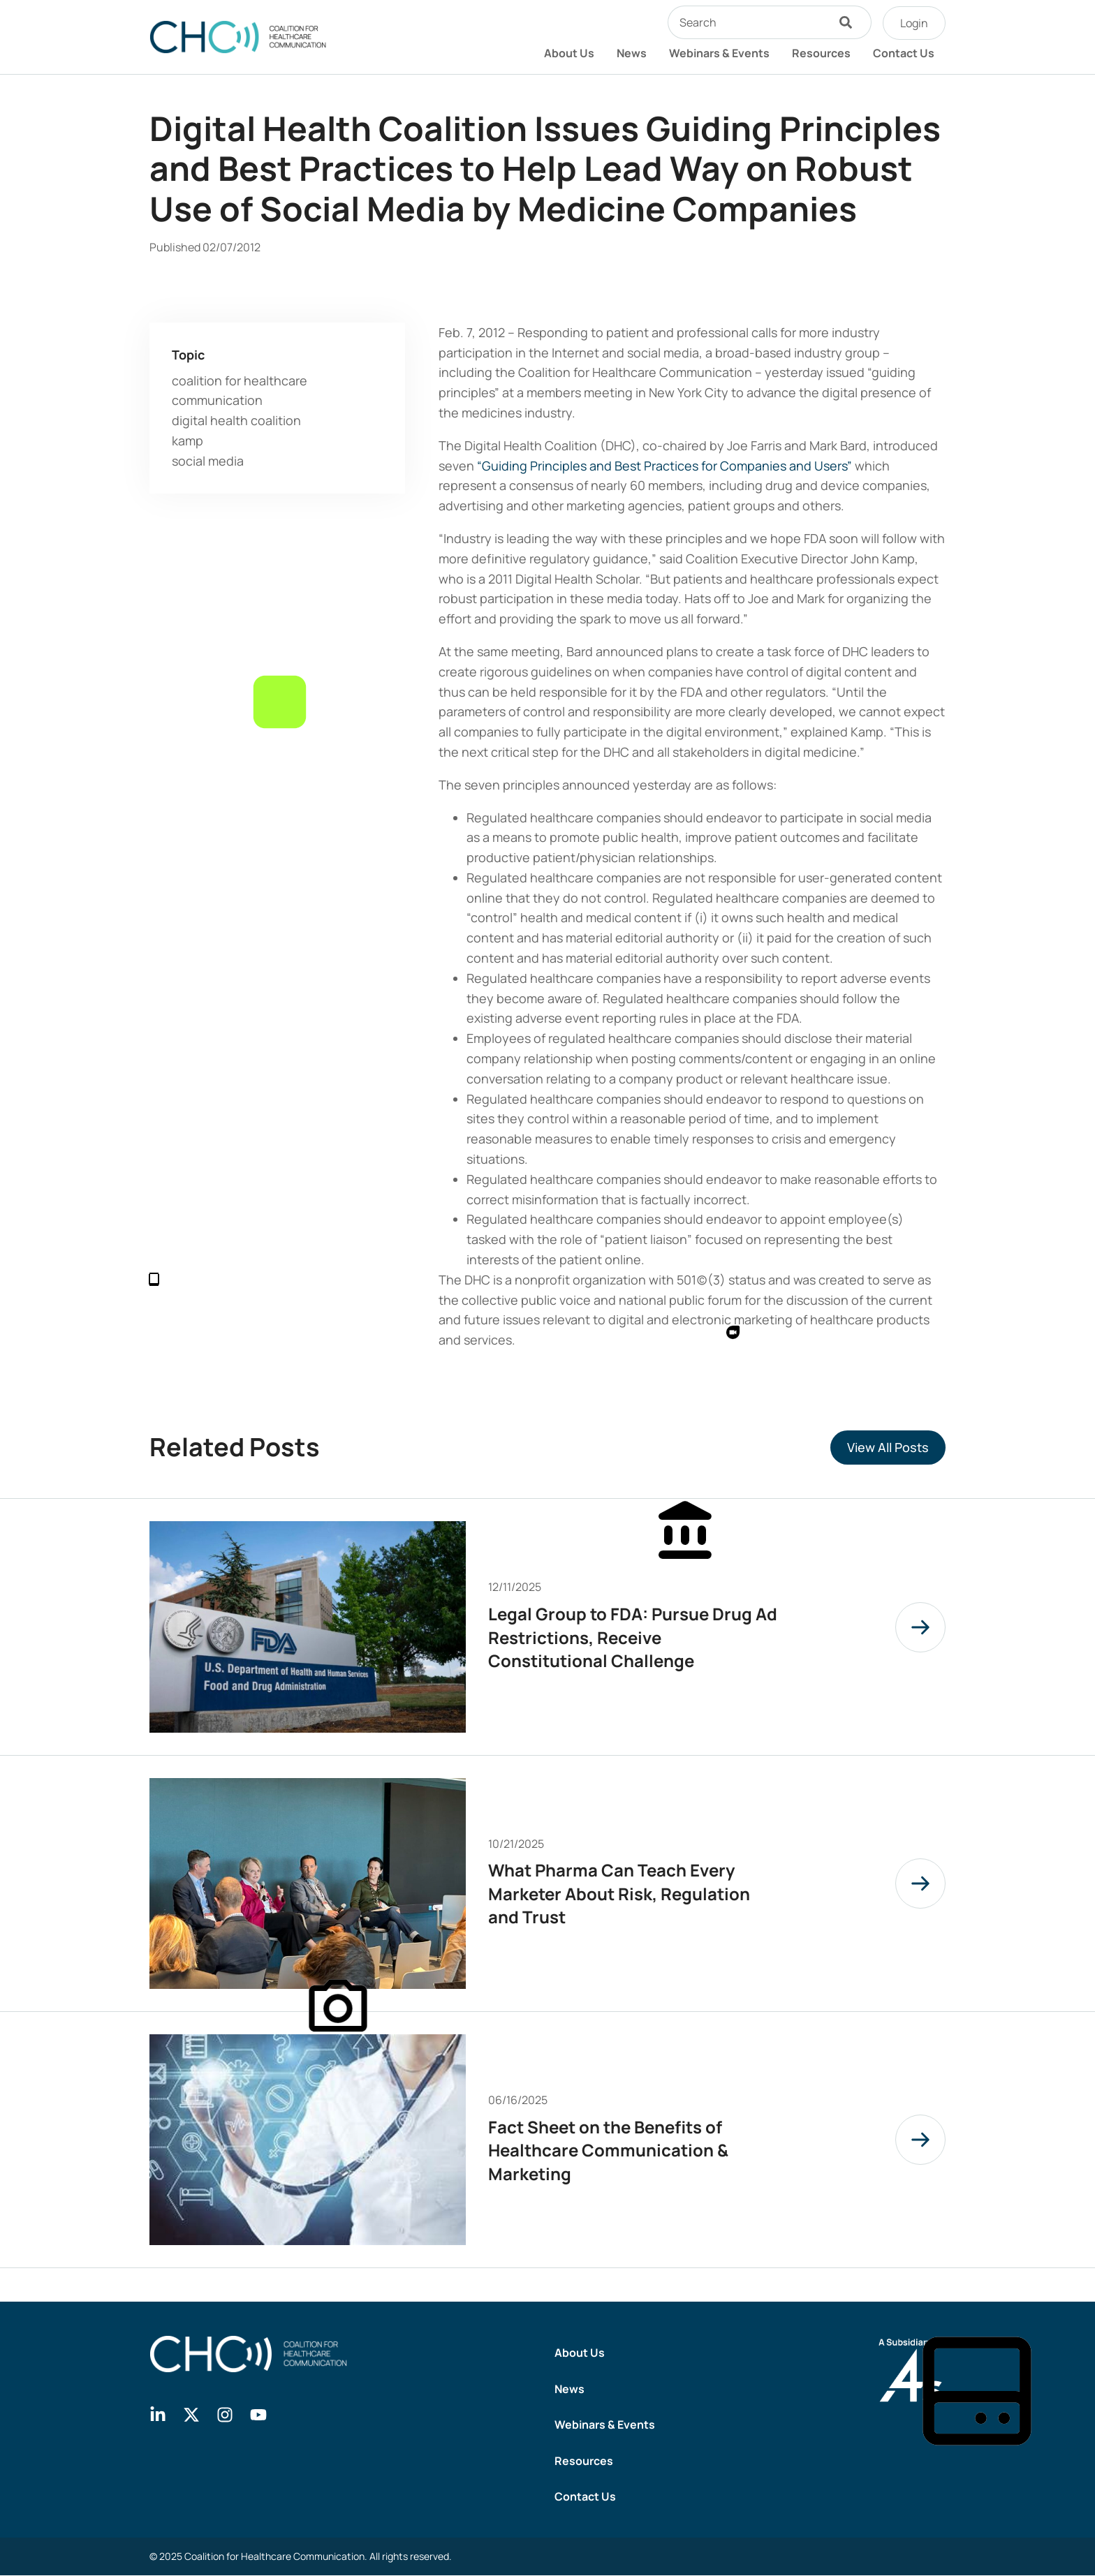  I want to click on stop media playback, so click(279, 702).